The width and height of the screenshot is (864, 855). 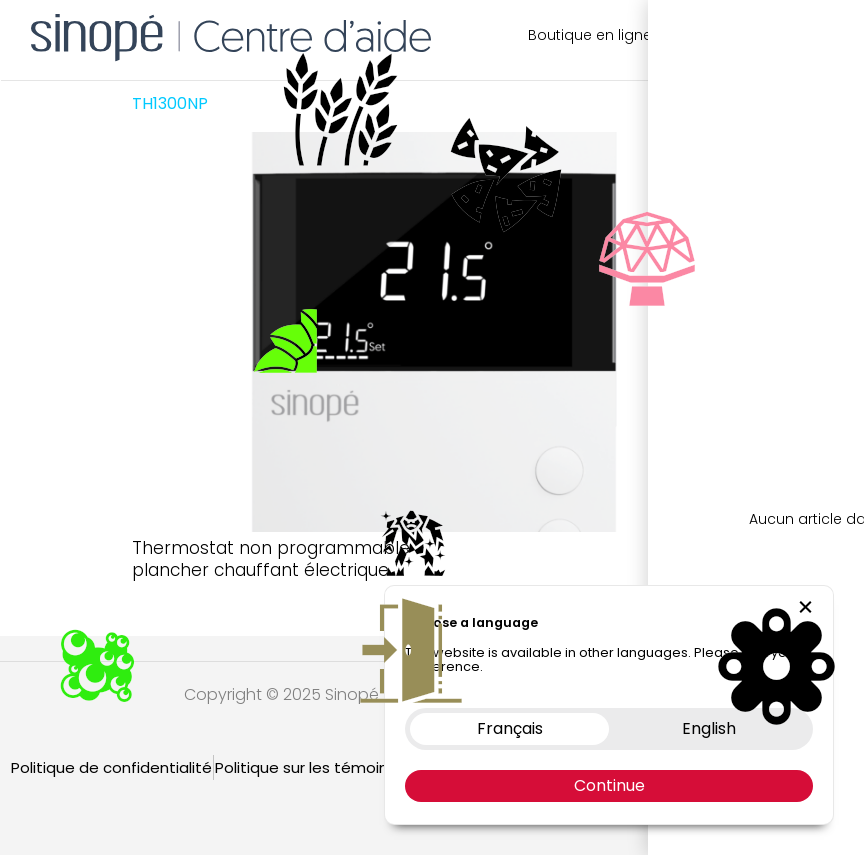 I want to click on select armor or scale pattern for character customization, so click(x=284, y=340).